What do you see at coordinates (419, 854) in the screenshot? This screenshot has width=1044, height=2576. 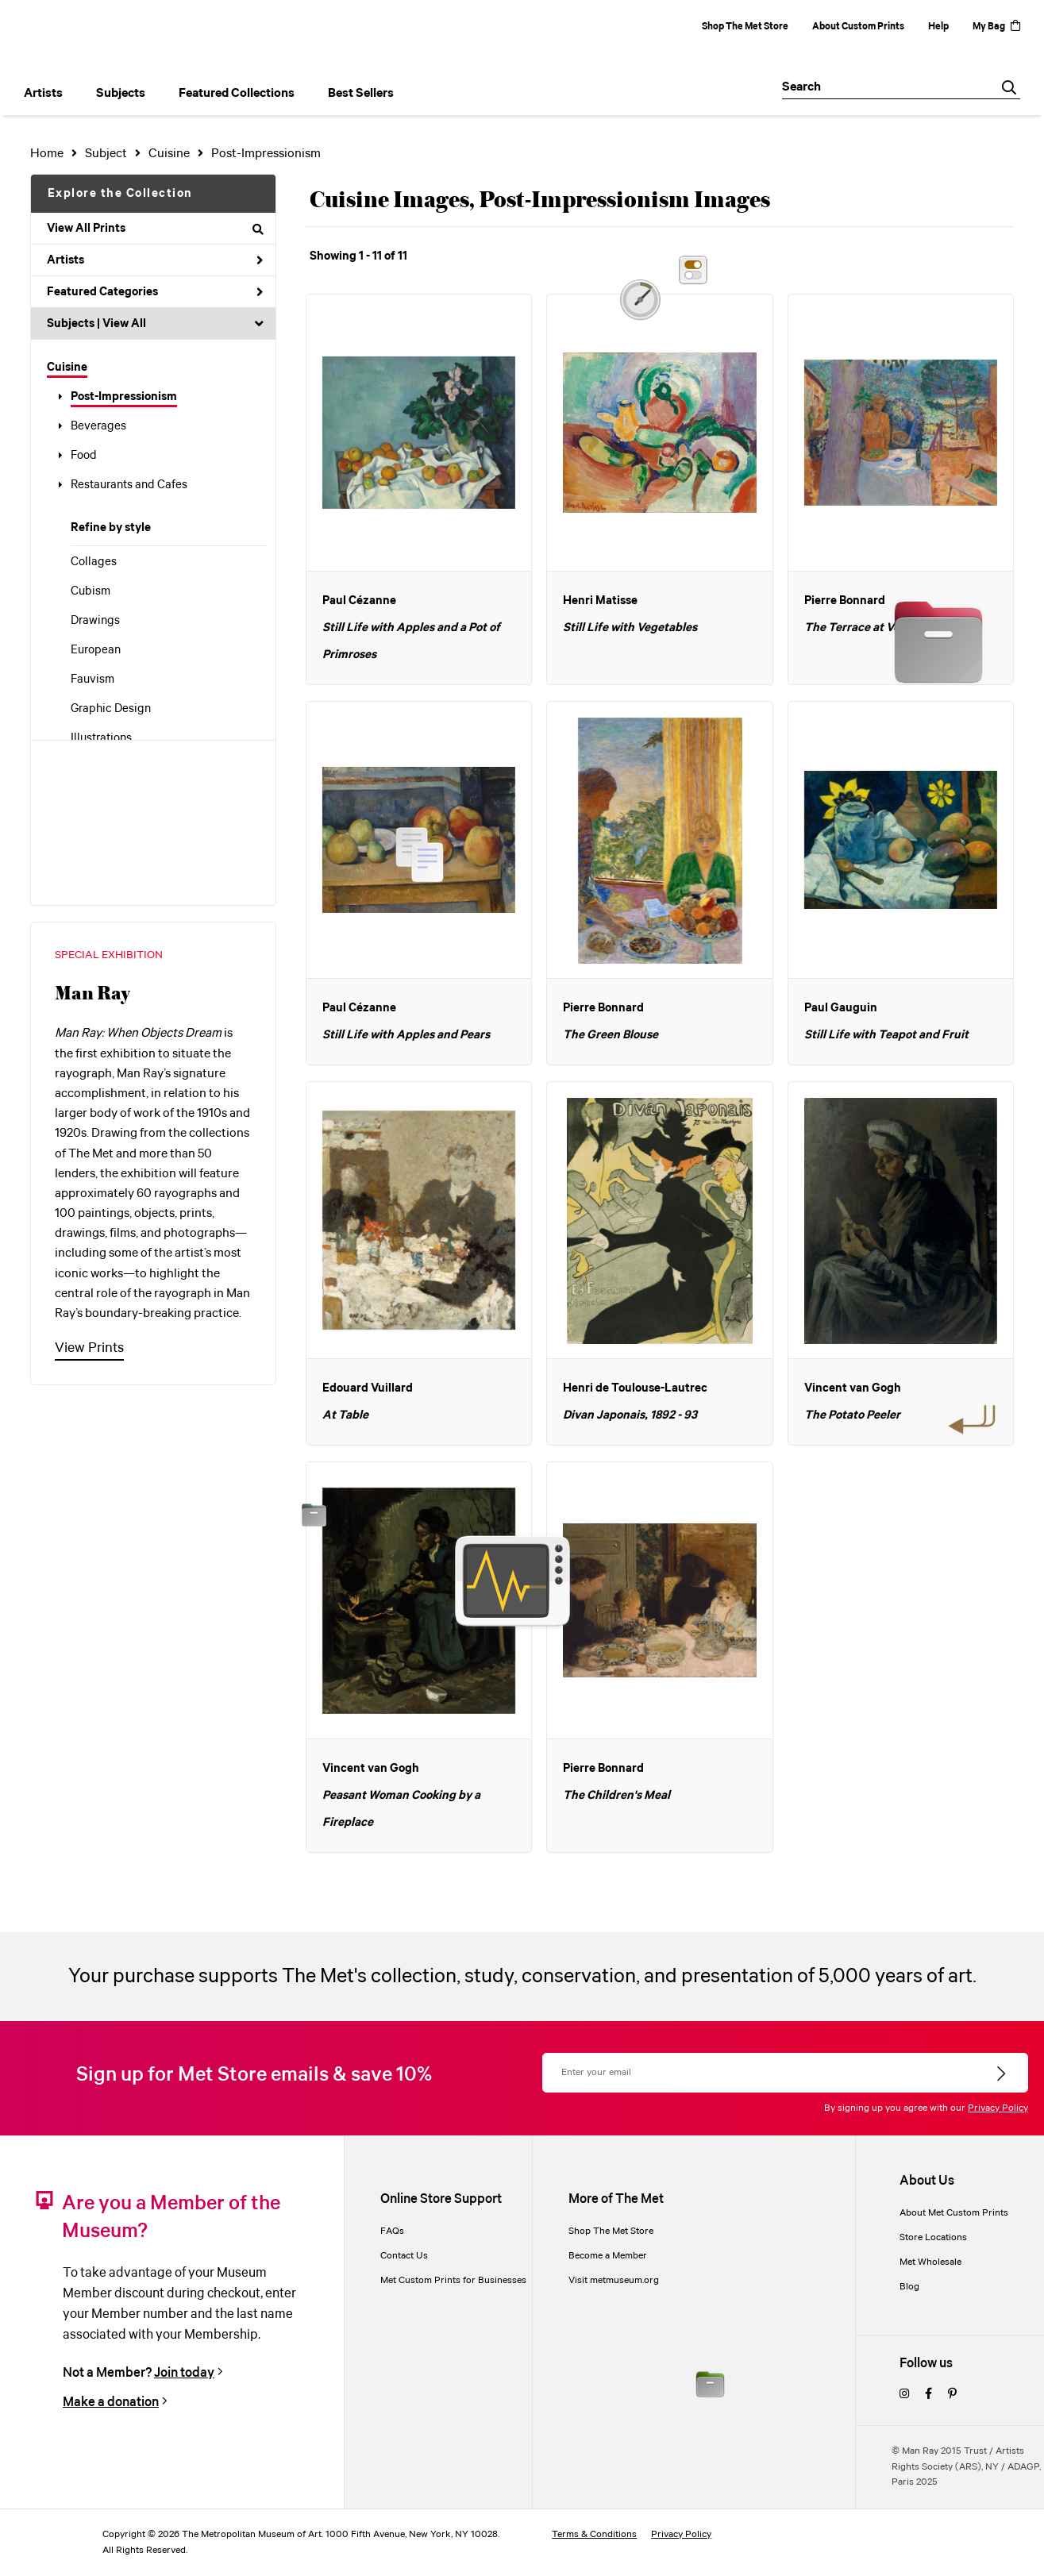 I see `copy selected content to clipboard` at bounding box center [419, 854].